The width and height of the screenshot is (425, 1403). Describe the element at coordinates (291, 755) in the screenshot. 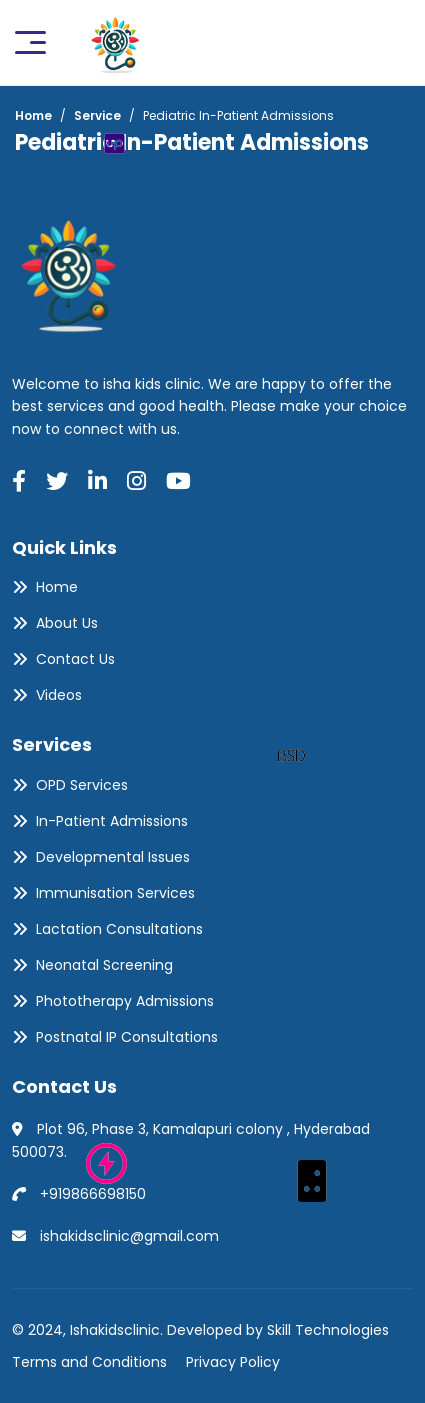

I see `BSD operating system logo` at that location.